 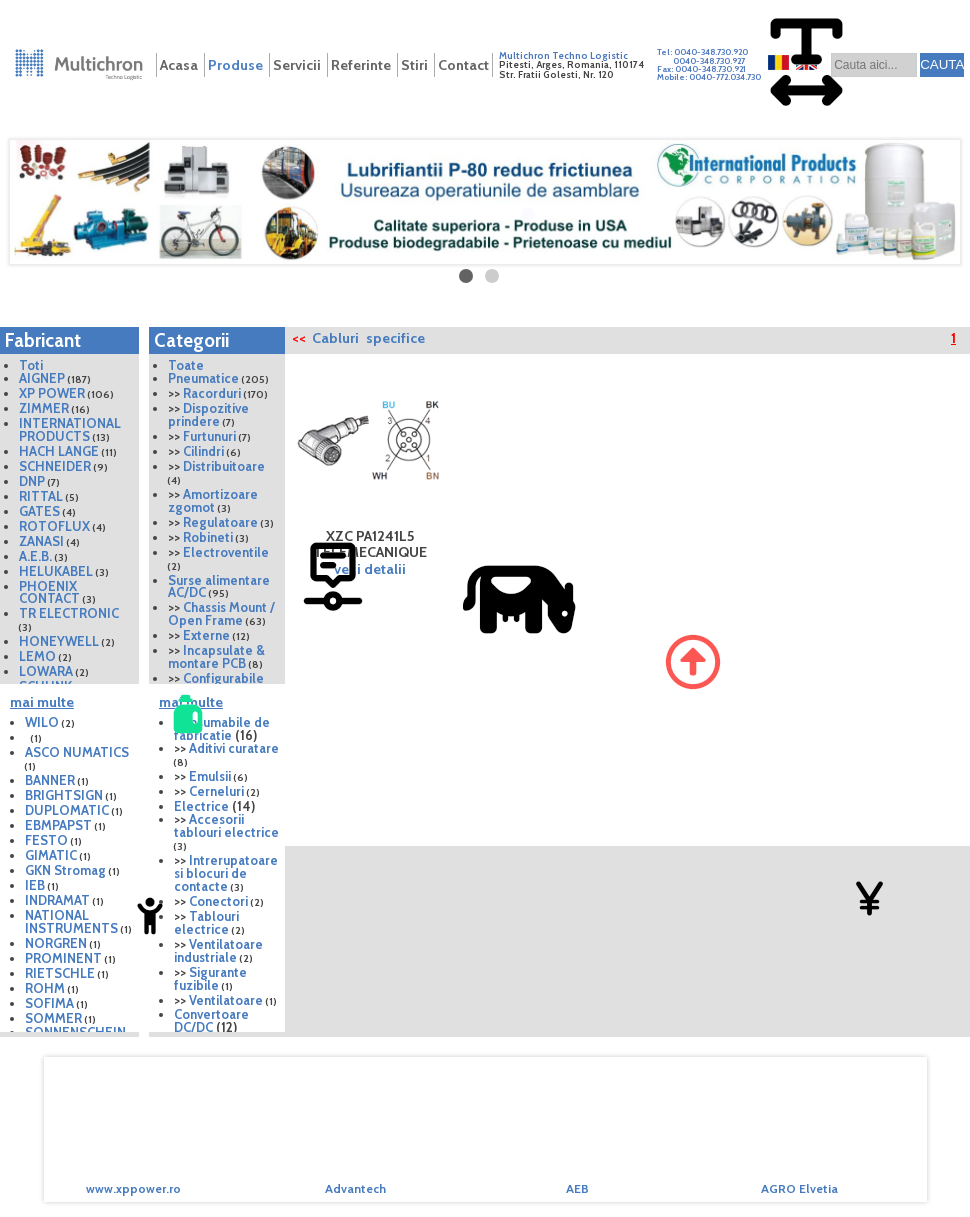 I want to click on laundry or cleaning product category, so click(x=188, y=714).